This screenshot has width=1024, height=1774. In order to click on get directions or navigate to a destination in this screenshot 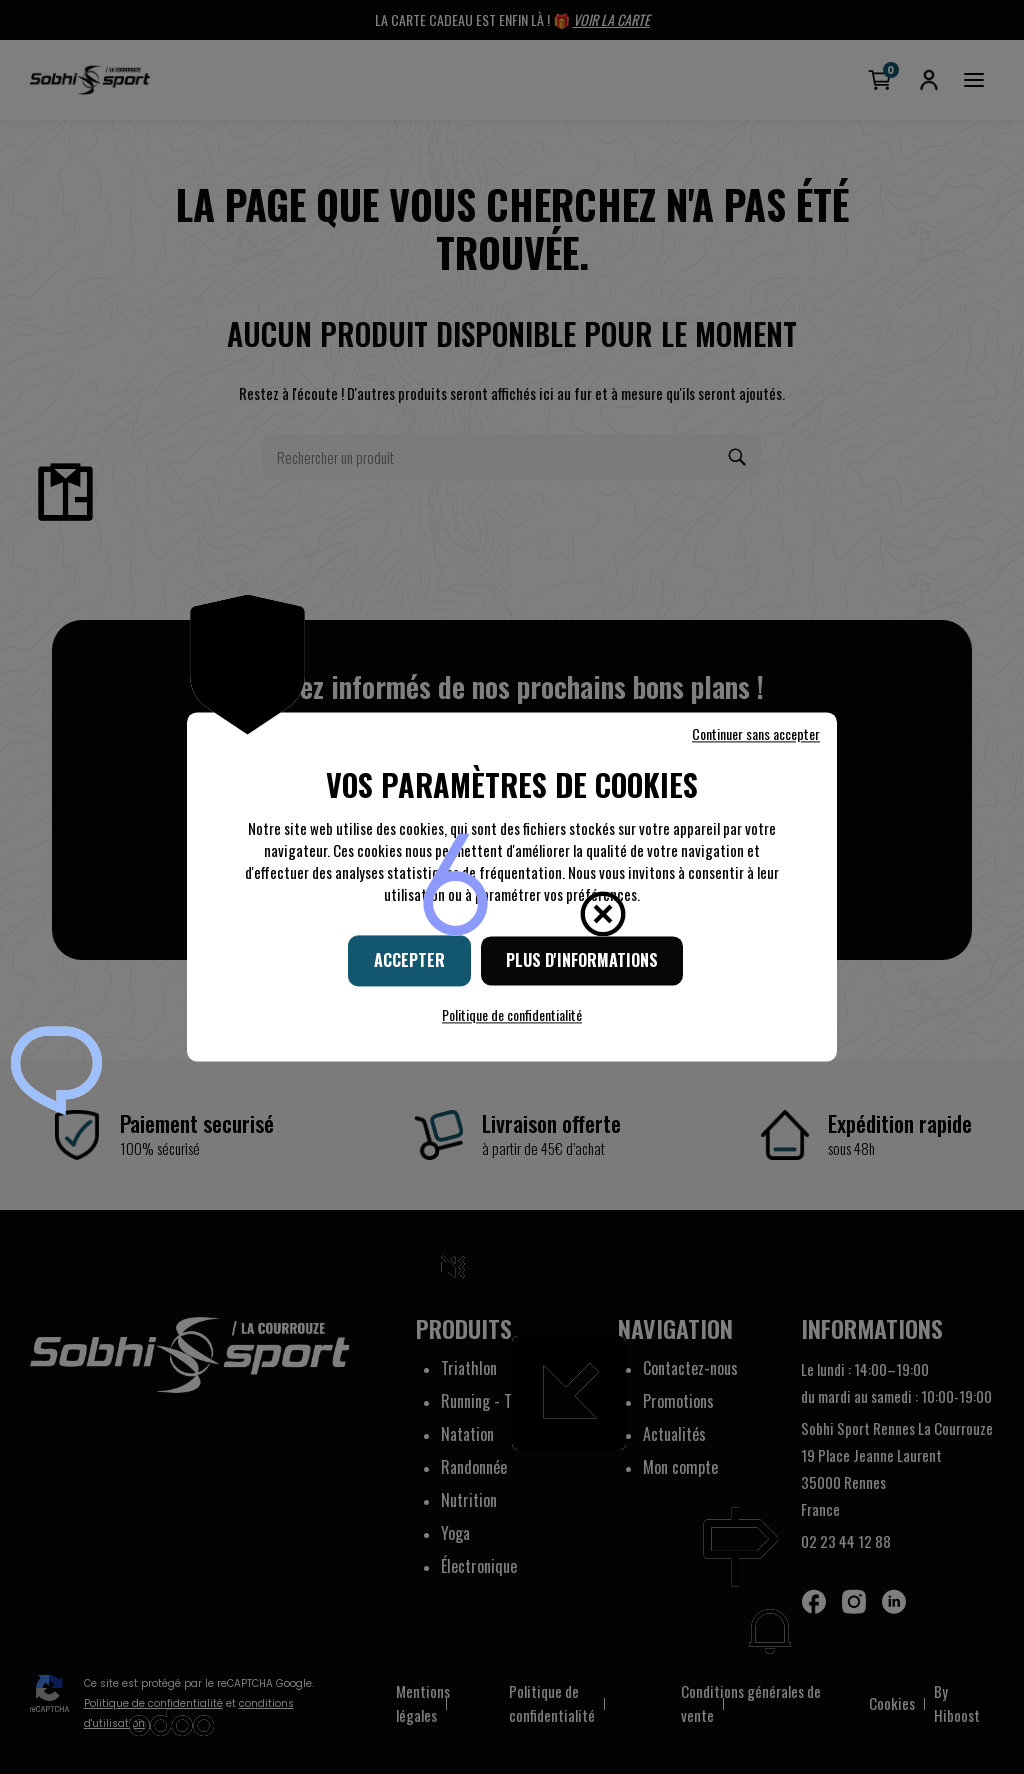, I will do `click(739, 1547)`.